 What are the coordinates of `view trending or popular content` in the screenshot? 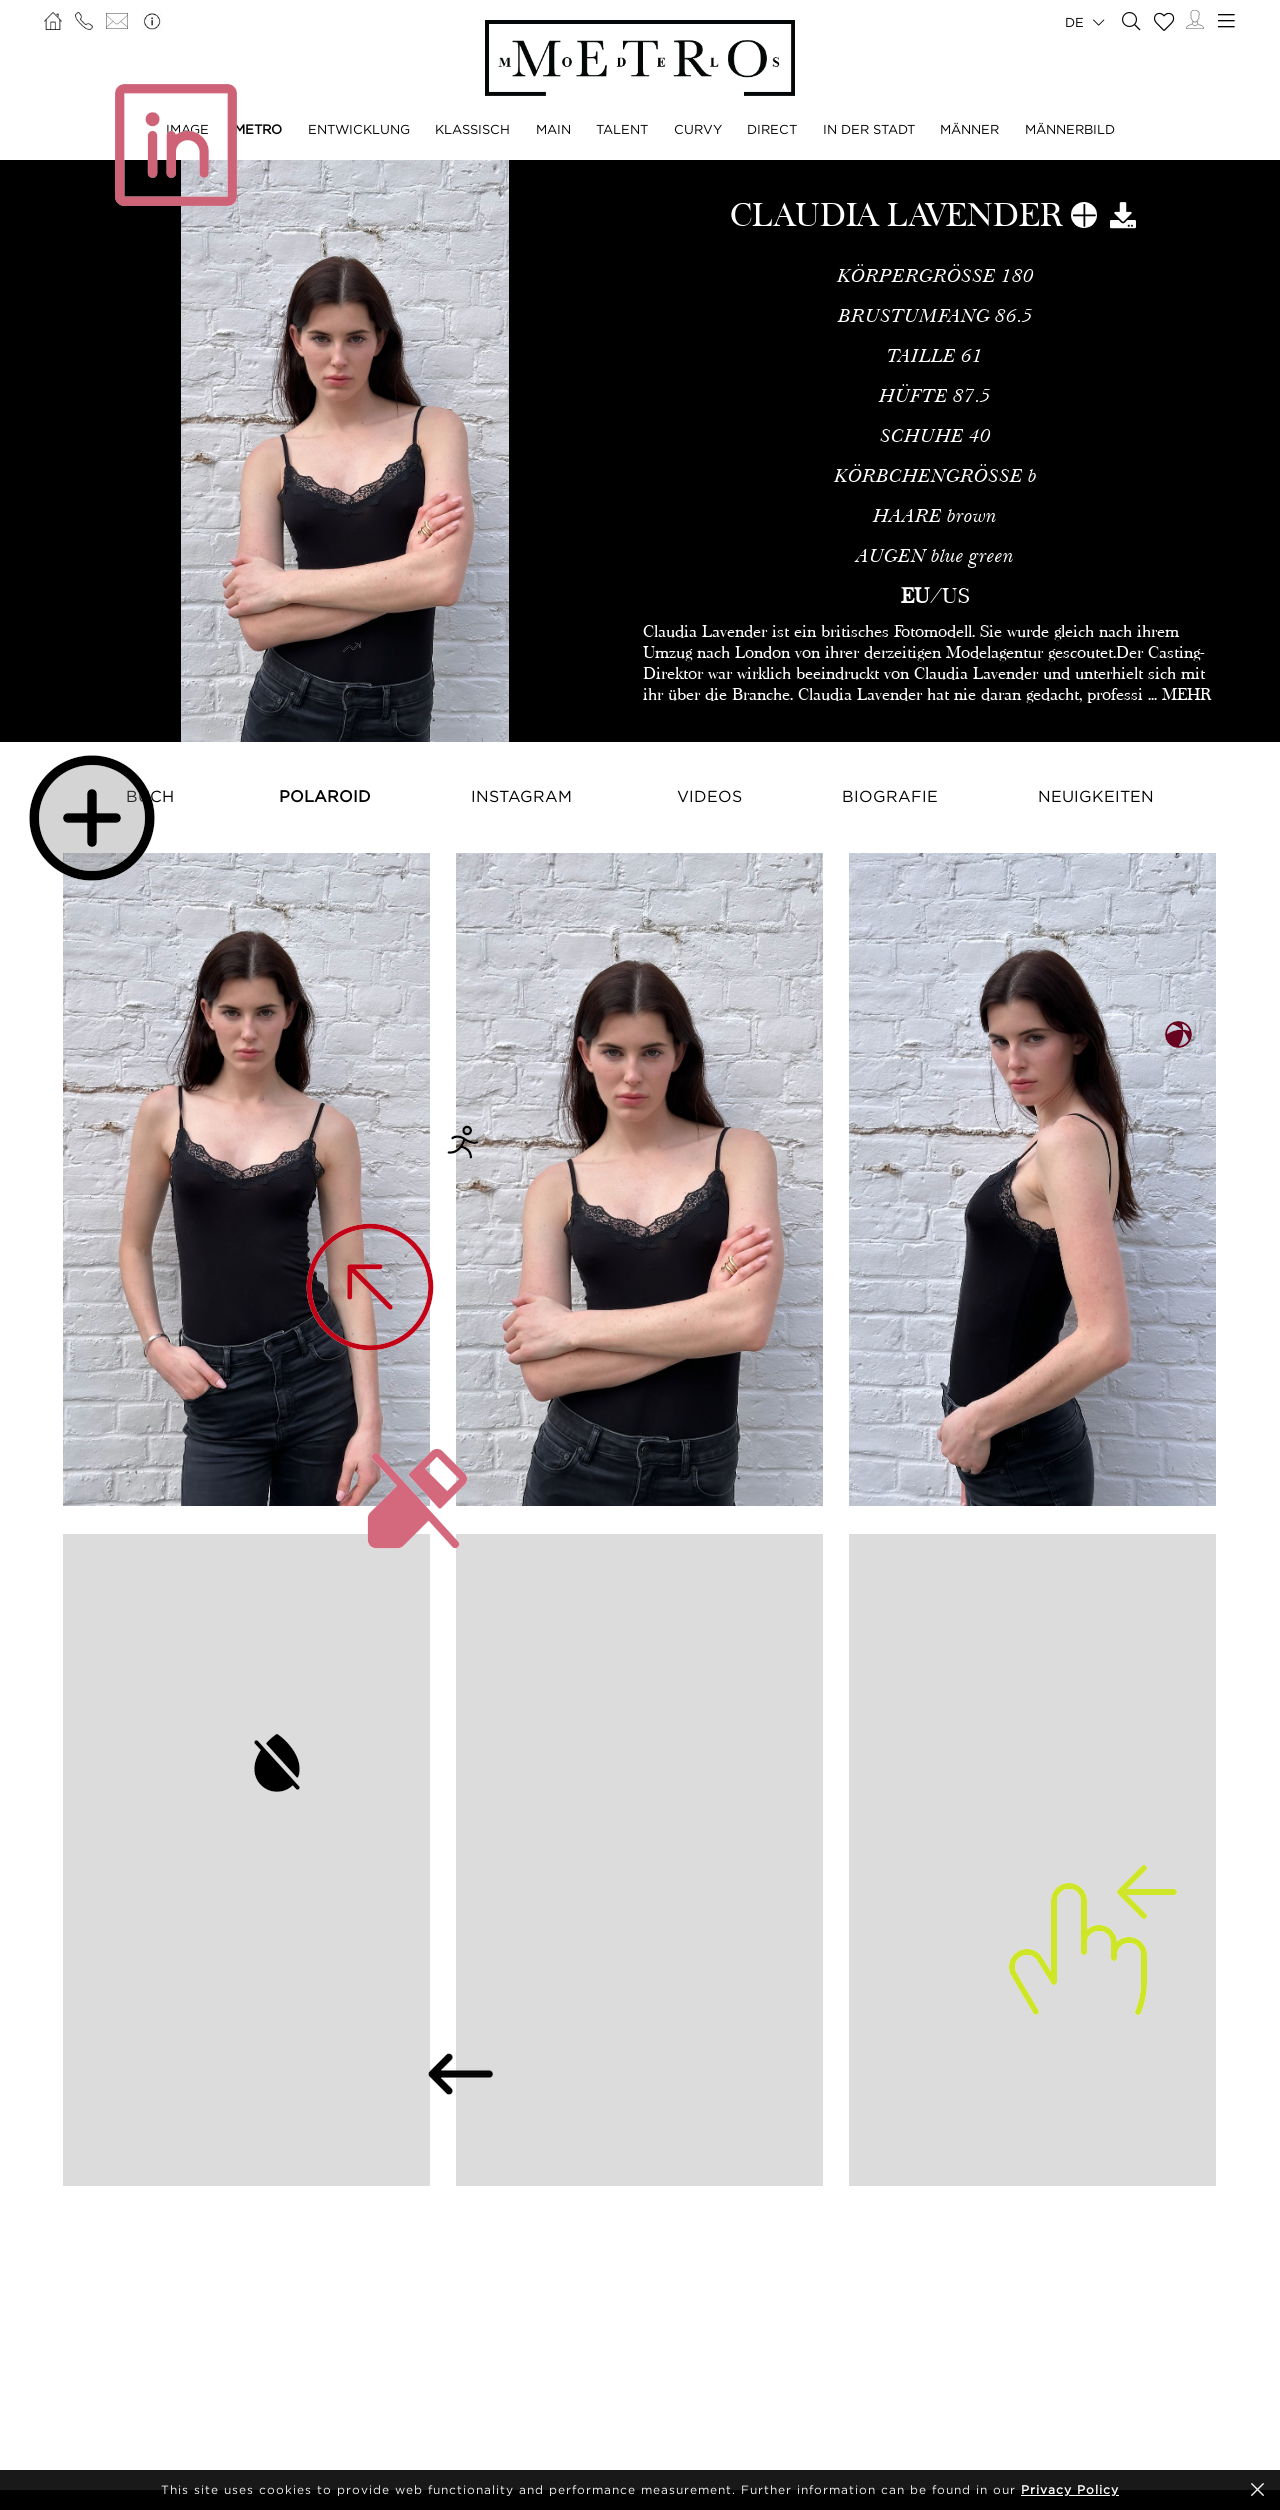 It's located at (352, 647).